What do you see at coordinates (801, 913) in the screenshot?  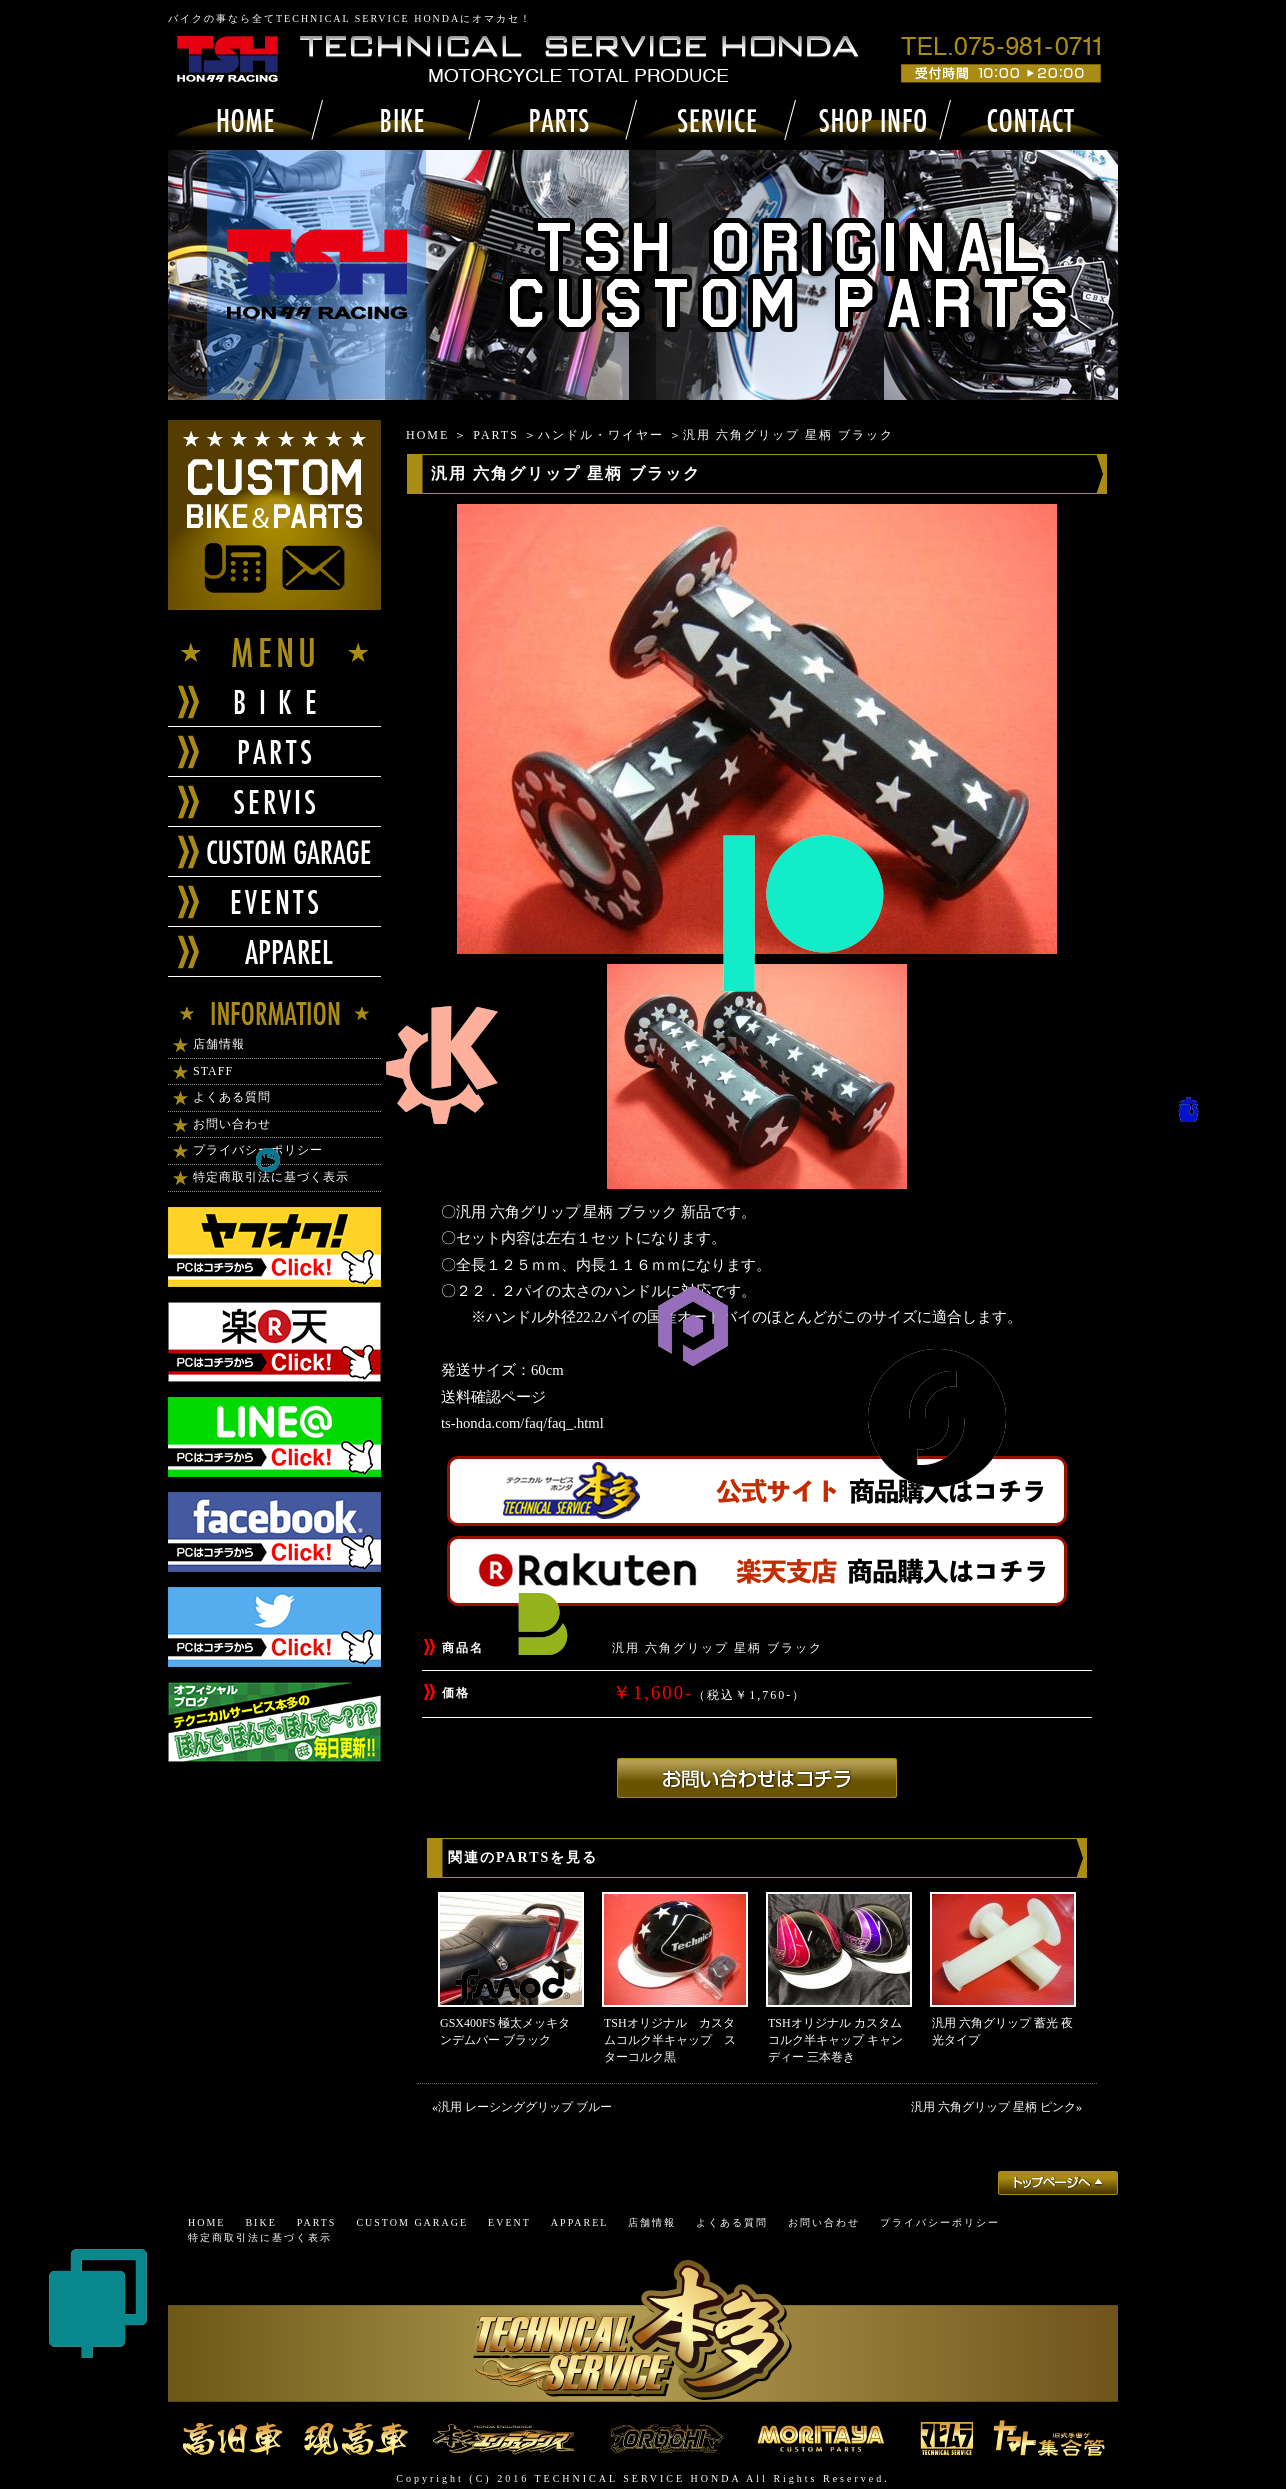 I see `link to patreon profile or page` at bounding box center [801, 913].